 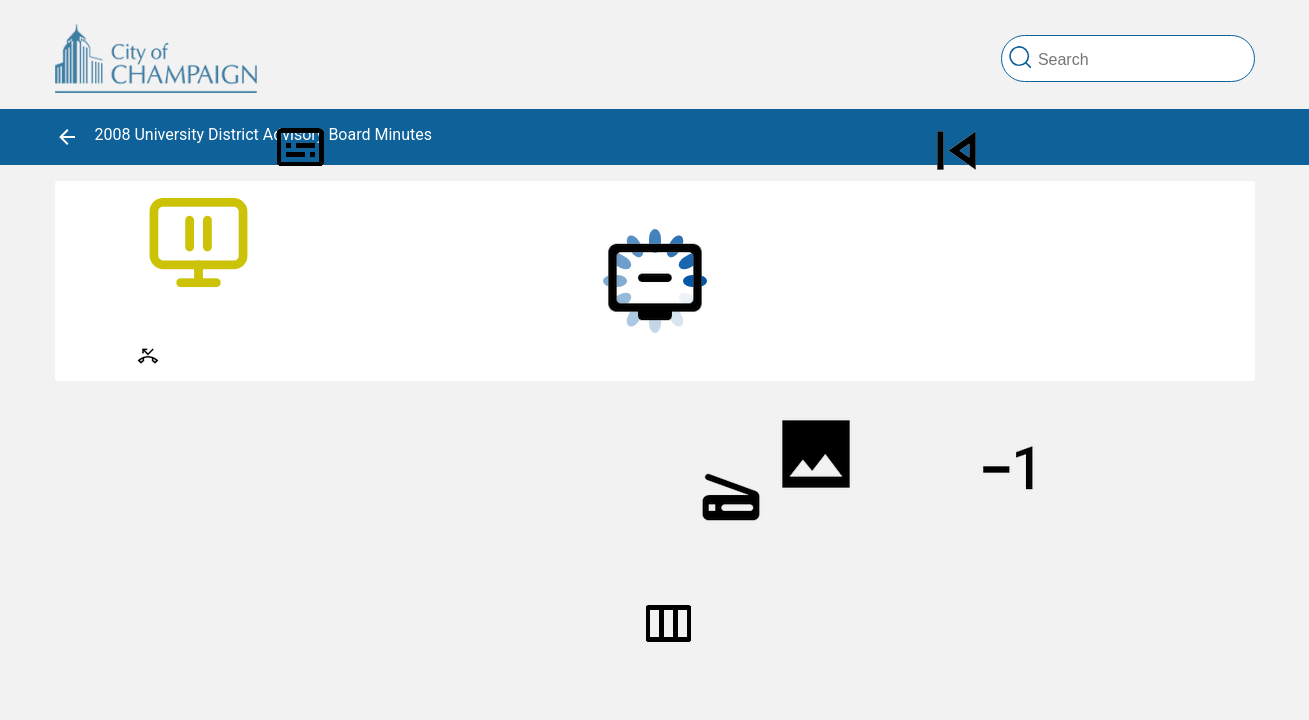 I want to click on indicates a missed phone call, so click(x=148, y=356).